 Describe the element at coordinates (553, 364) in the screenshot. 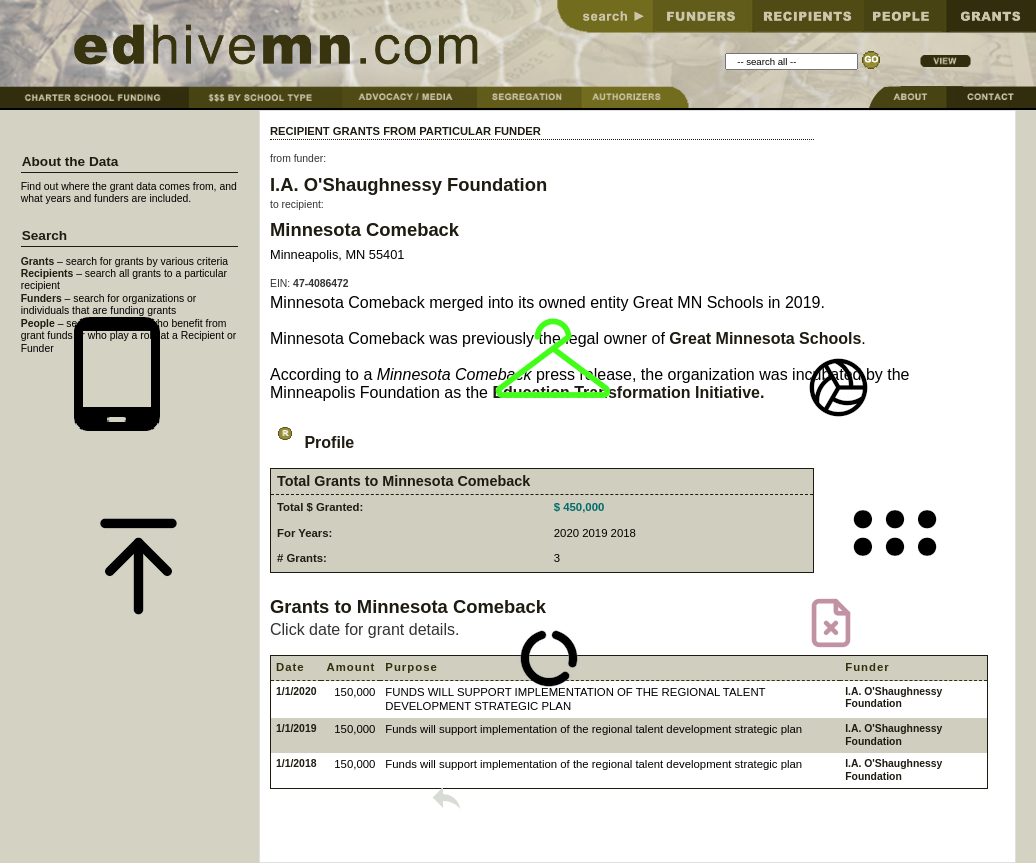

I see `access wardrobe or clothing options` at that location.